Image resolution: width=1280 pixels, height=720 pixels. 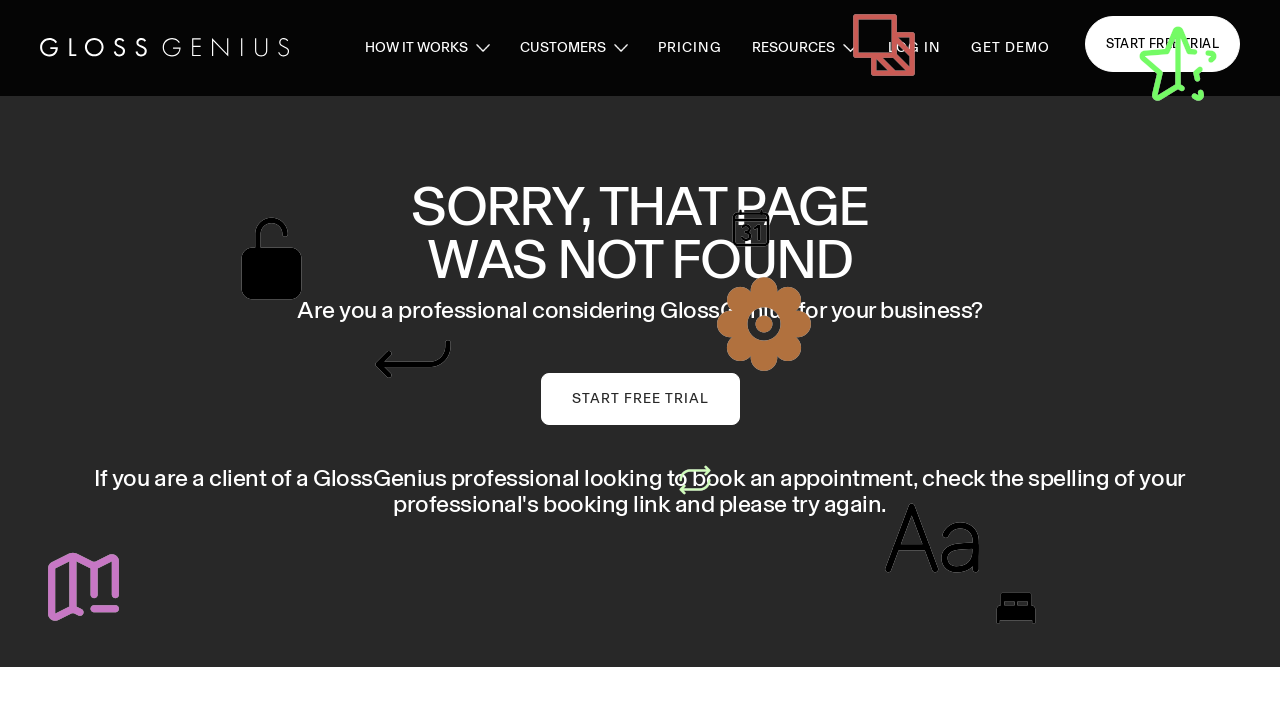 I want to click on enable repeat mode for media playback, so click(x=695, y=480).